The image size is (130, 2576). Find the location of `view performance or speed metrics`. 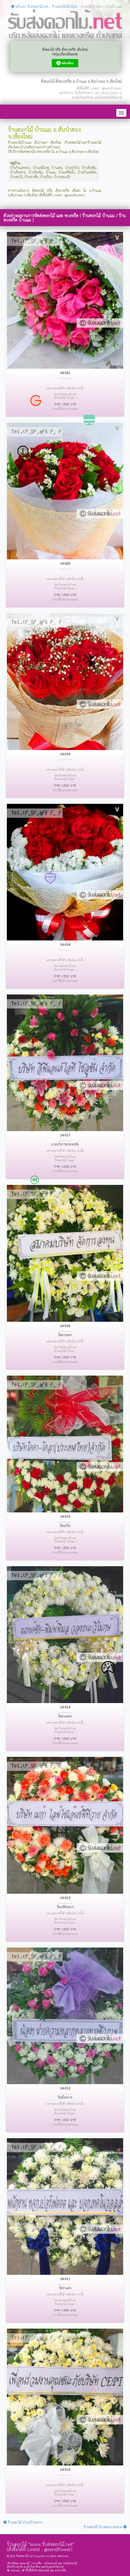

view performance or speed metrics is located at coordinates (108, 1667).